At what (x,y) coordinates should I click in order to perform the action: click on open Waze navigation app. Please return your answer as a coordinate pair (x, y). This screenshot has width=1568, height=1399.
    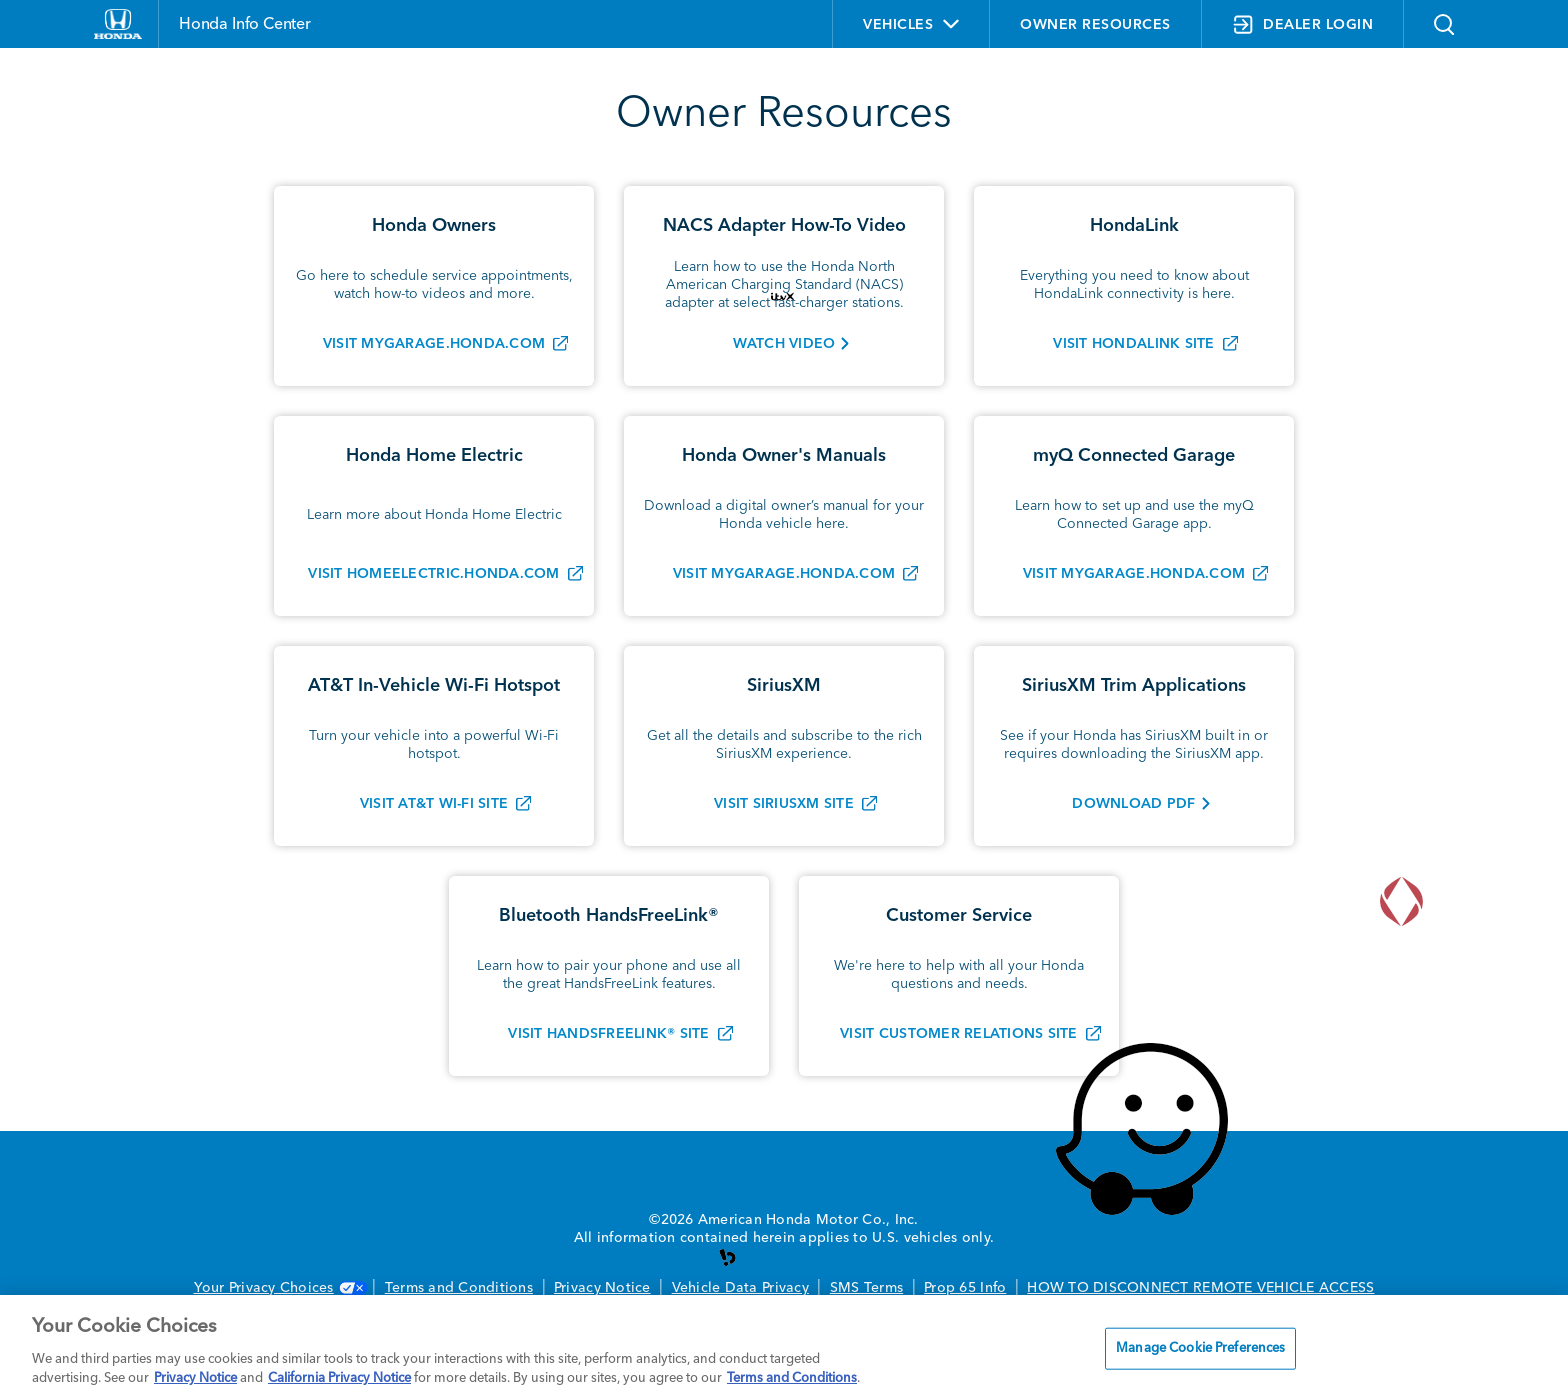
    Looking at the image, I should click on (1142, 1129).